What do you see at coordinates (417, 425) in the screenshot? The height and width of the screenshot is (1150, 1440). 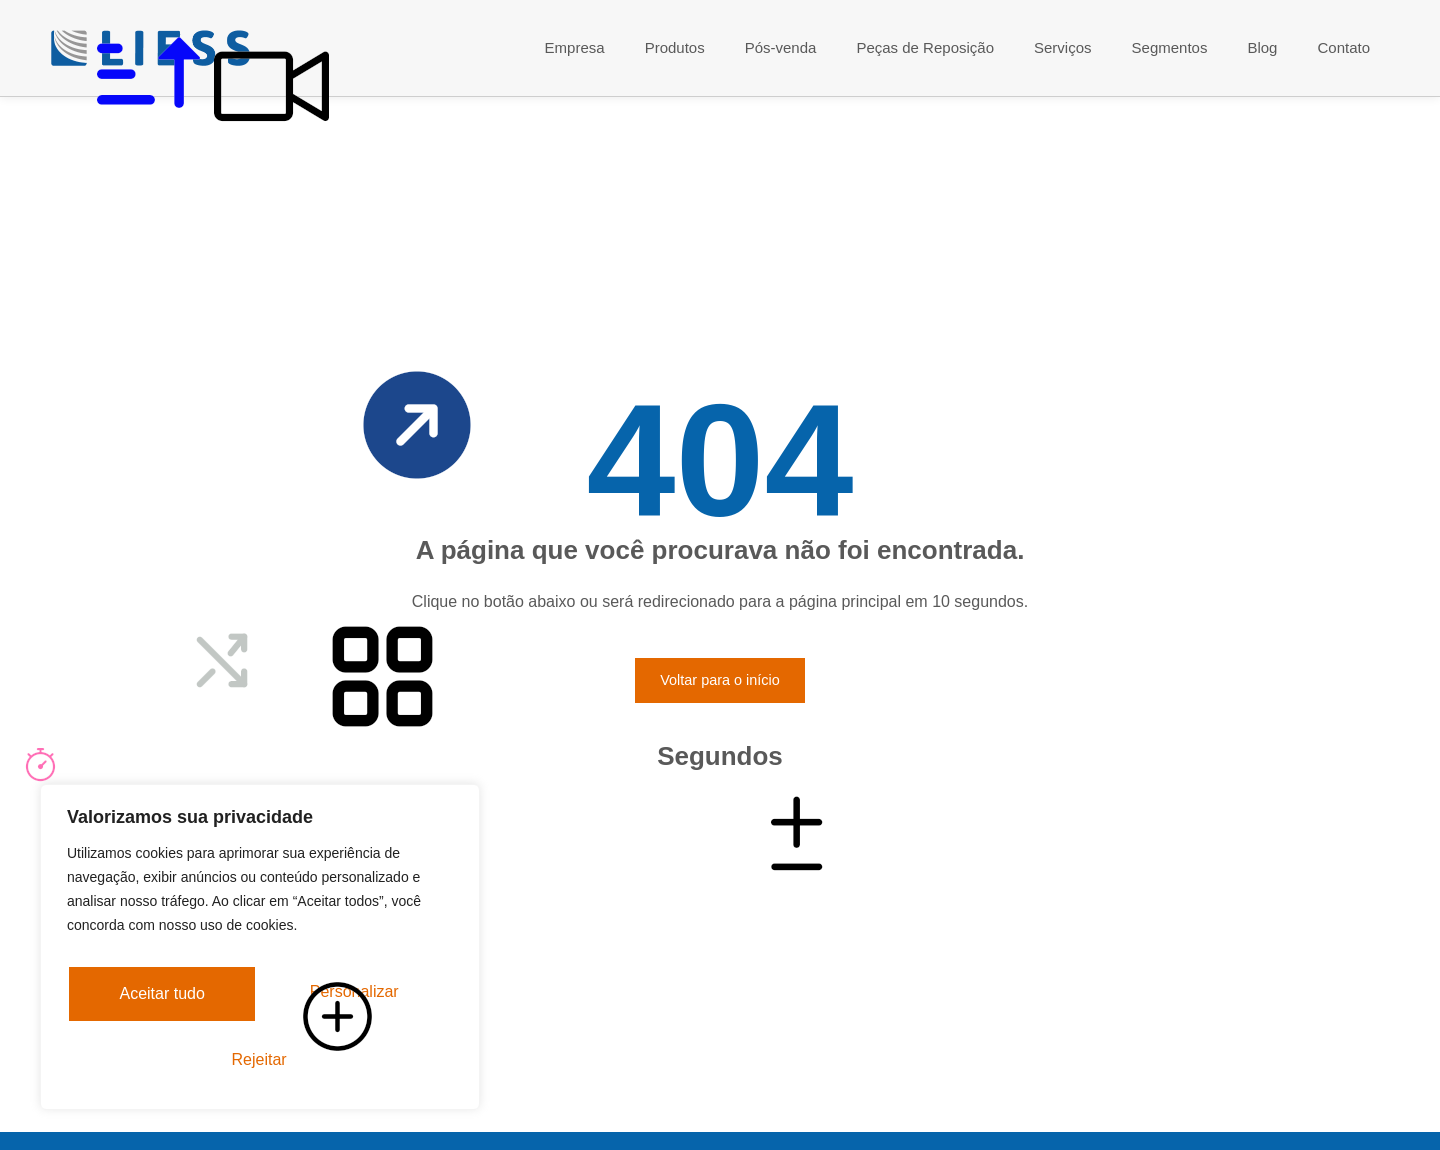 I see `open link in new tab or window` at bounding box center [417, 425].